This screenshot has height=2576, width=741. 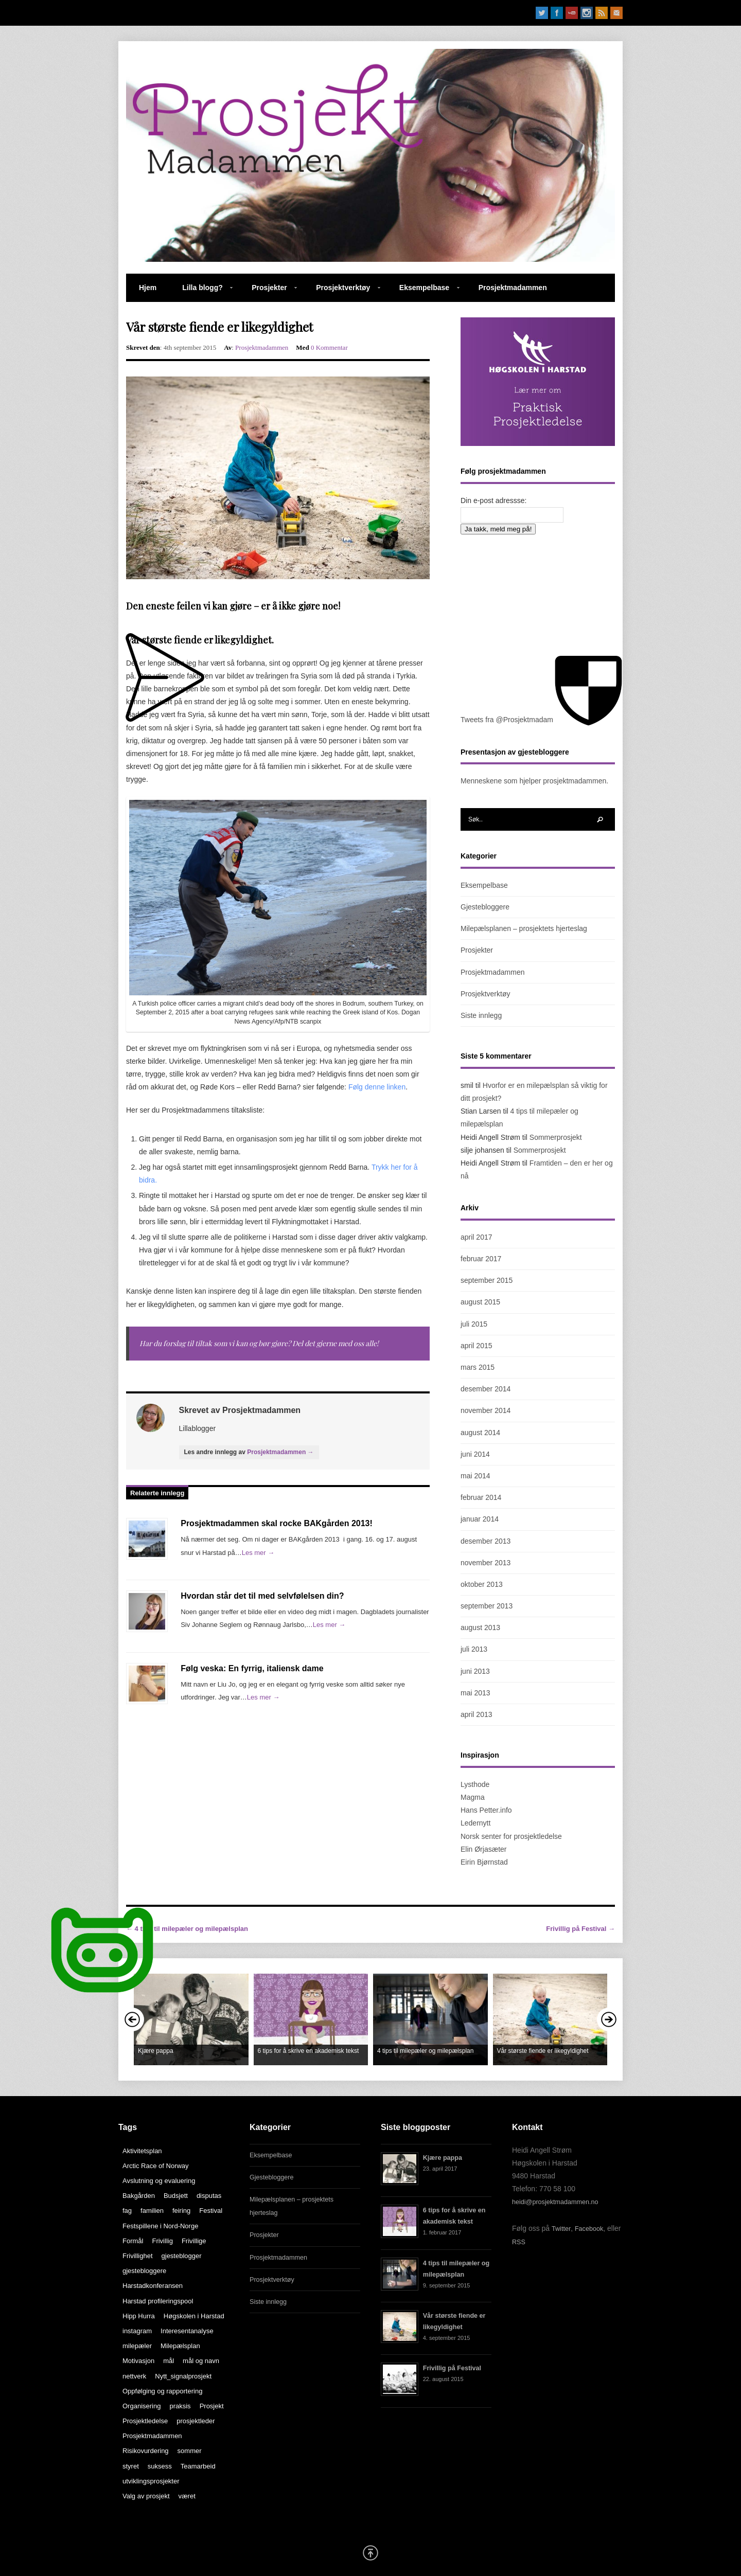 What do you see at coordinates (588, 686) in the screenshot?
I see `indicates verified or secure status` at bounding box center [588, 686].